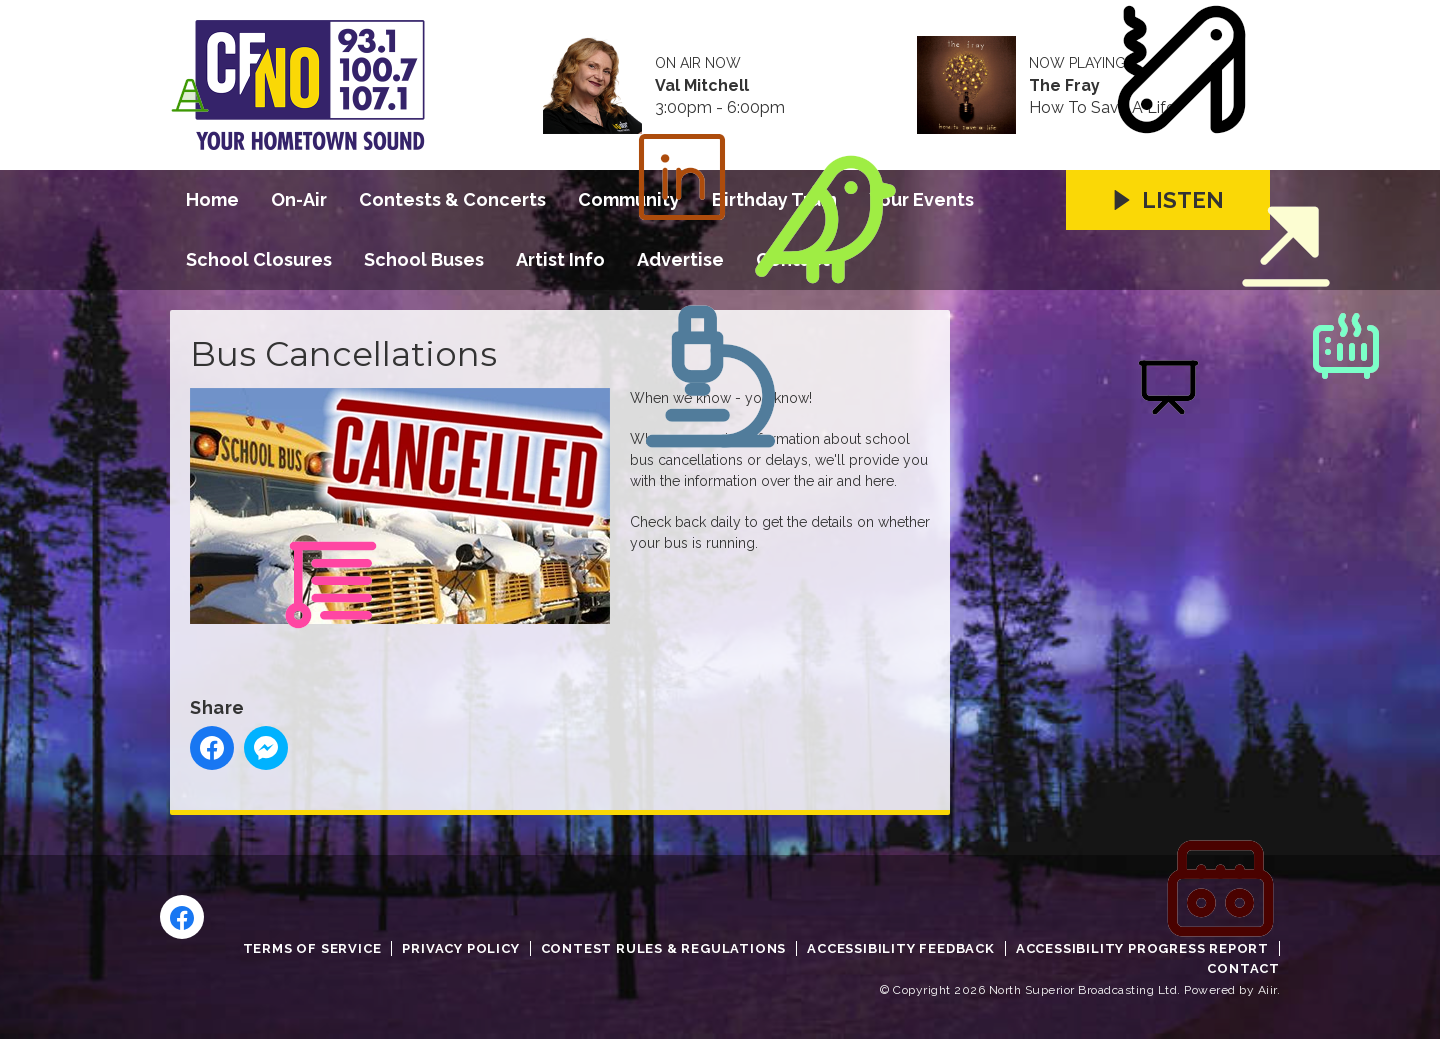 Image resolution: width=1440 pixels, height=1039 pixels. What do you see at coordinates (1168, 387) in the screenshot?
I see `start a presentation or slideshow` at bounding box center [1168, 387].